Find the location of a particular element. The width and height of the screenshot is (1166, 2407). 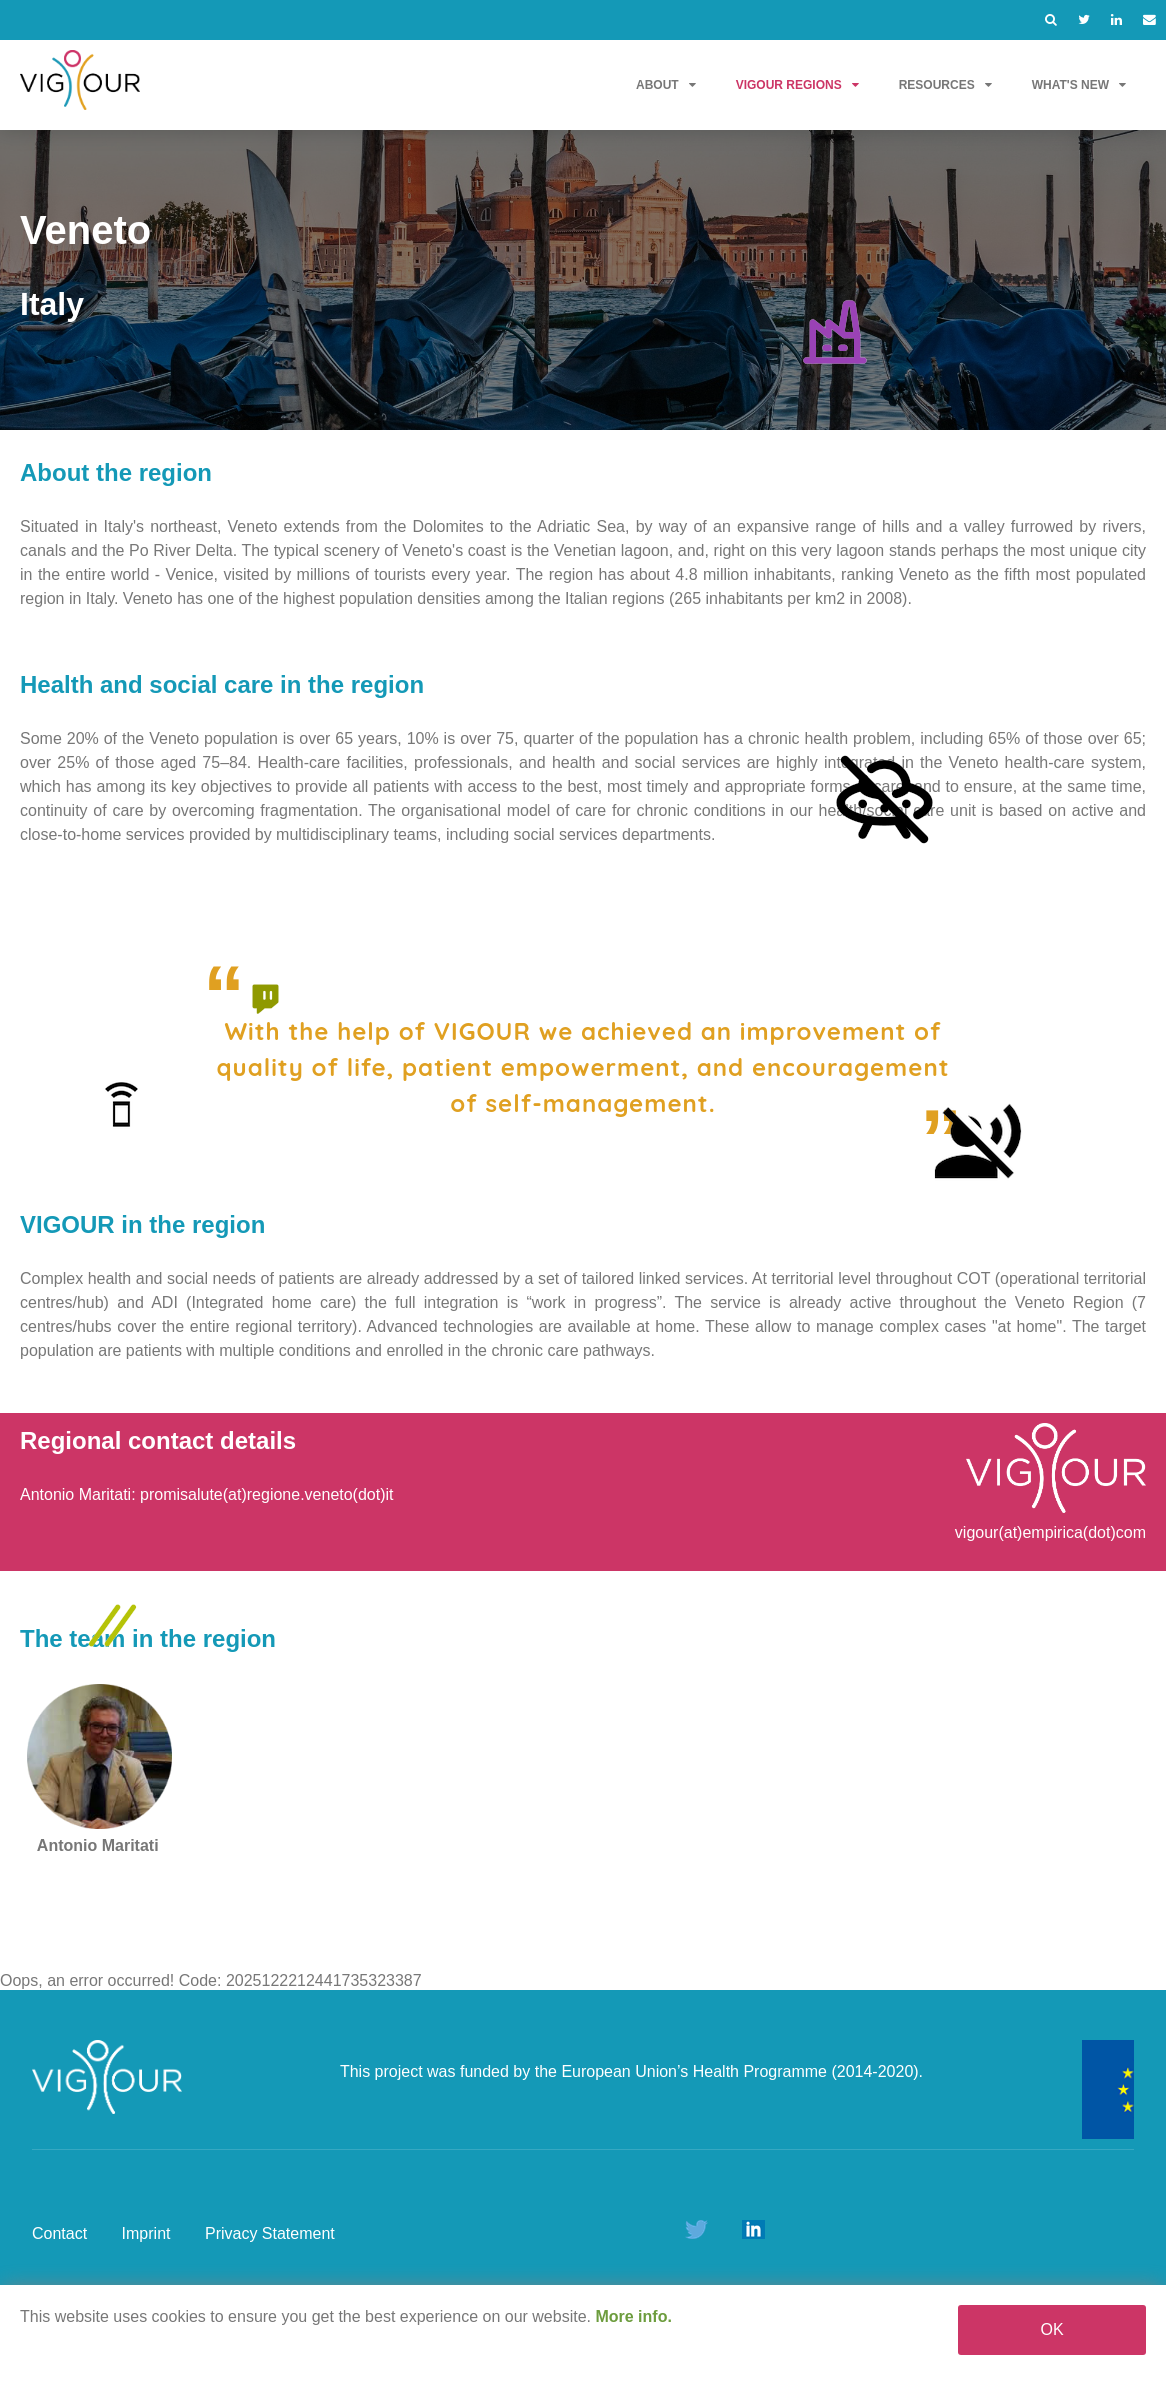

access factory or manufacturing settings is located at coordinates (835, 332).